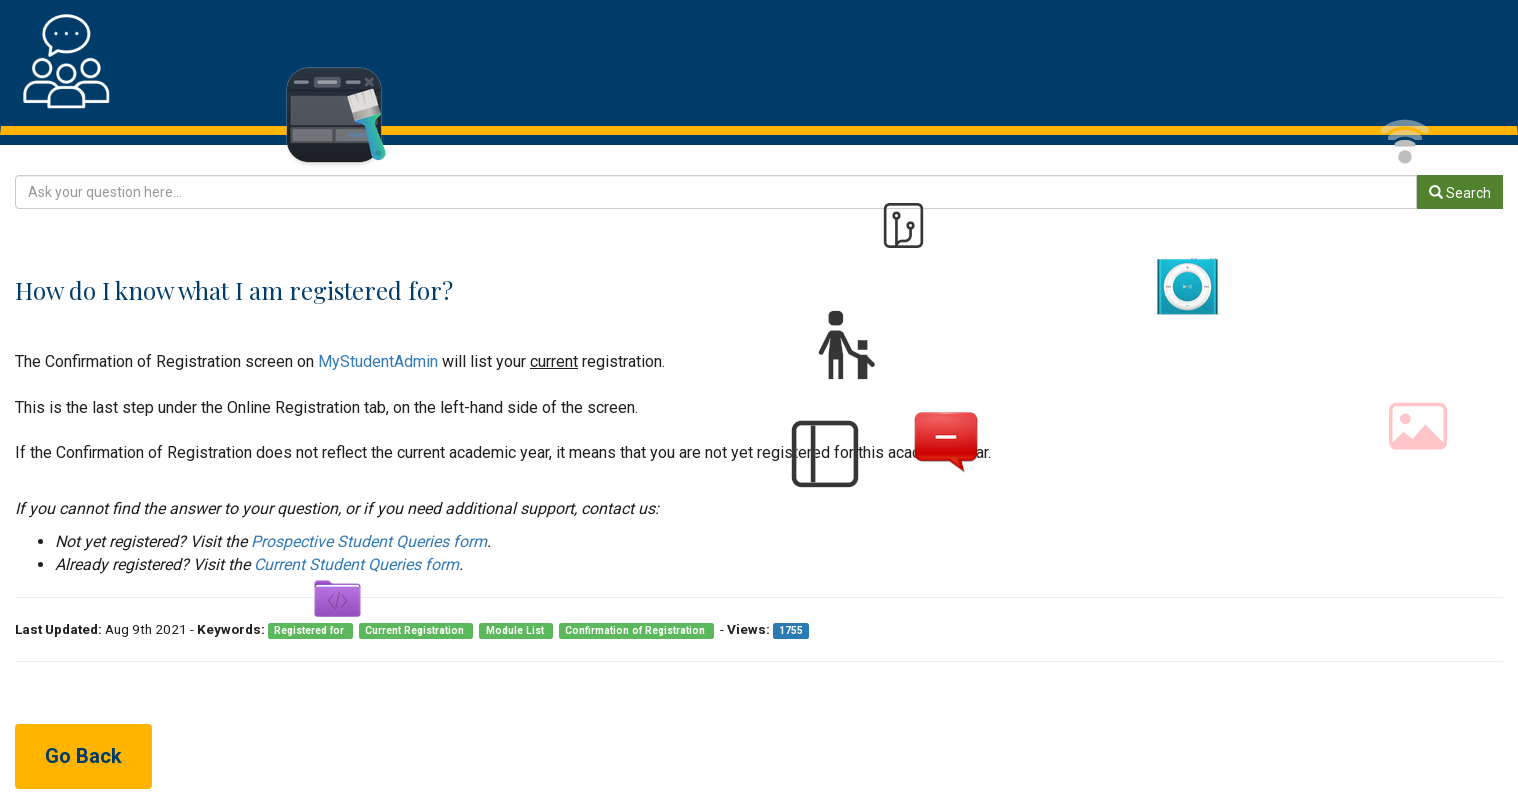 Image resolution: width=1518 pixels, height=809 pixels. What do you see at coordinates (337, 598) in the screenshot?
I see `open your code projects folder` at bounding box center [337, 598].